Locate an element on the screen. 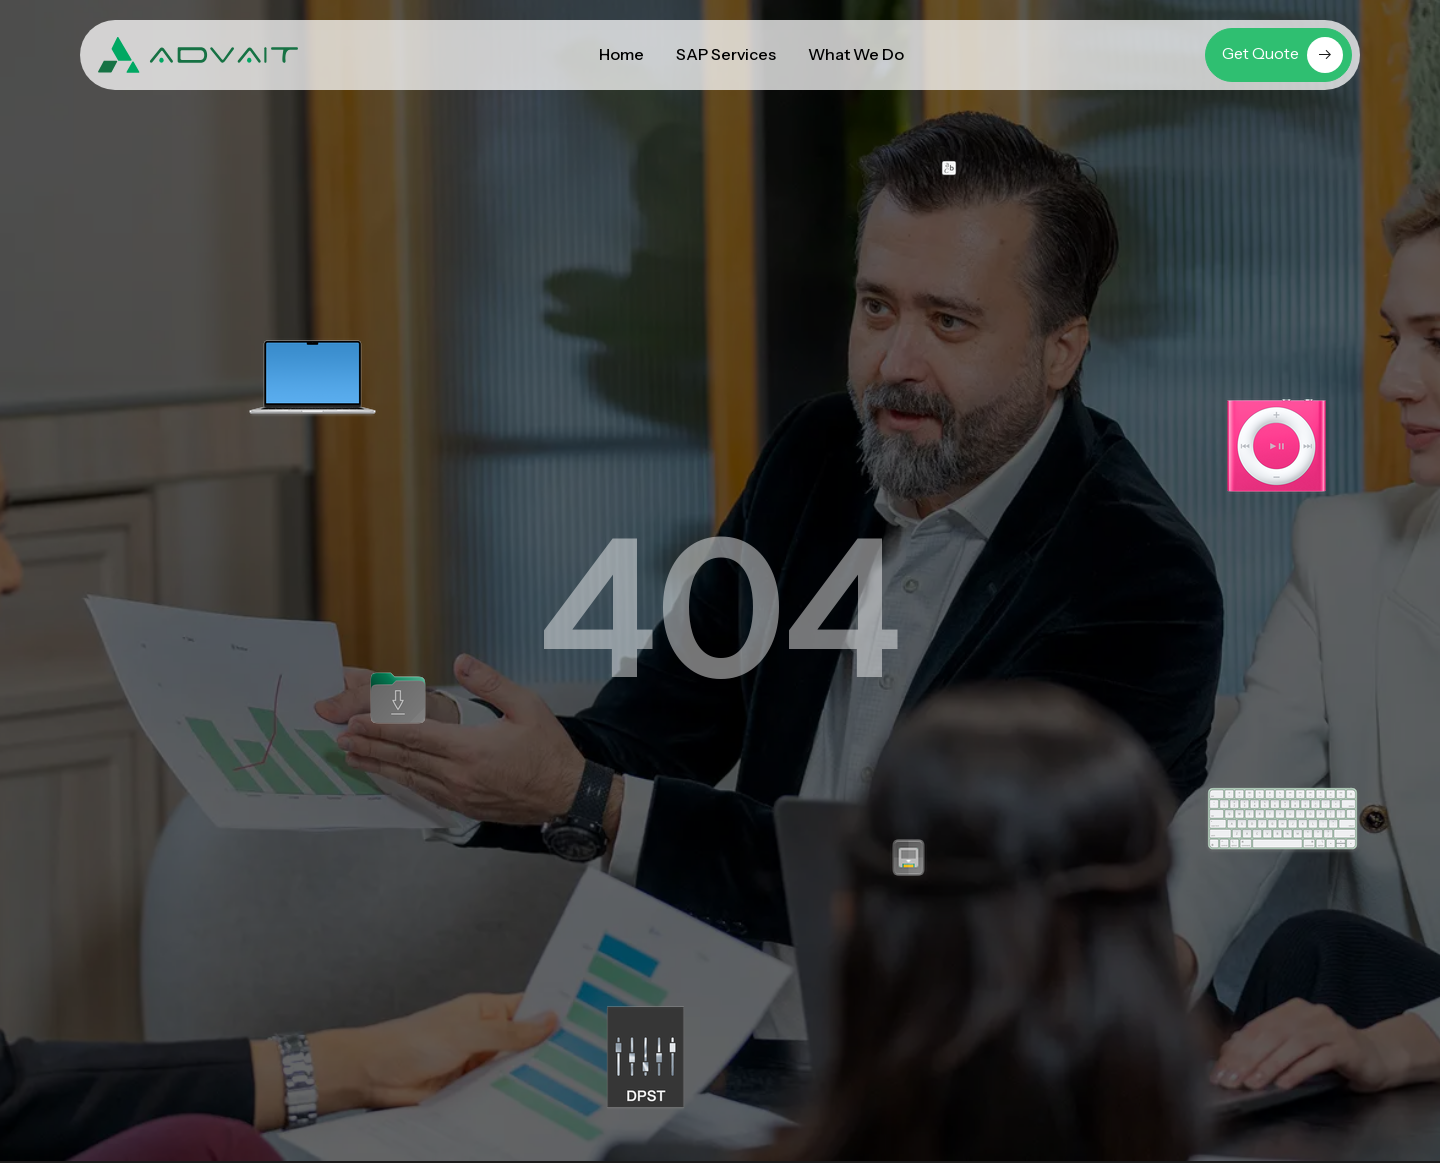 The width and height of the screenshot is (1440, 1163). connect to a bluetooth keyboard is located at coordinates (1282, 818).